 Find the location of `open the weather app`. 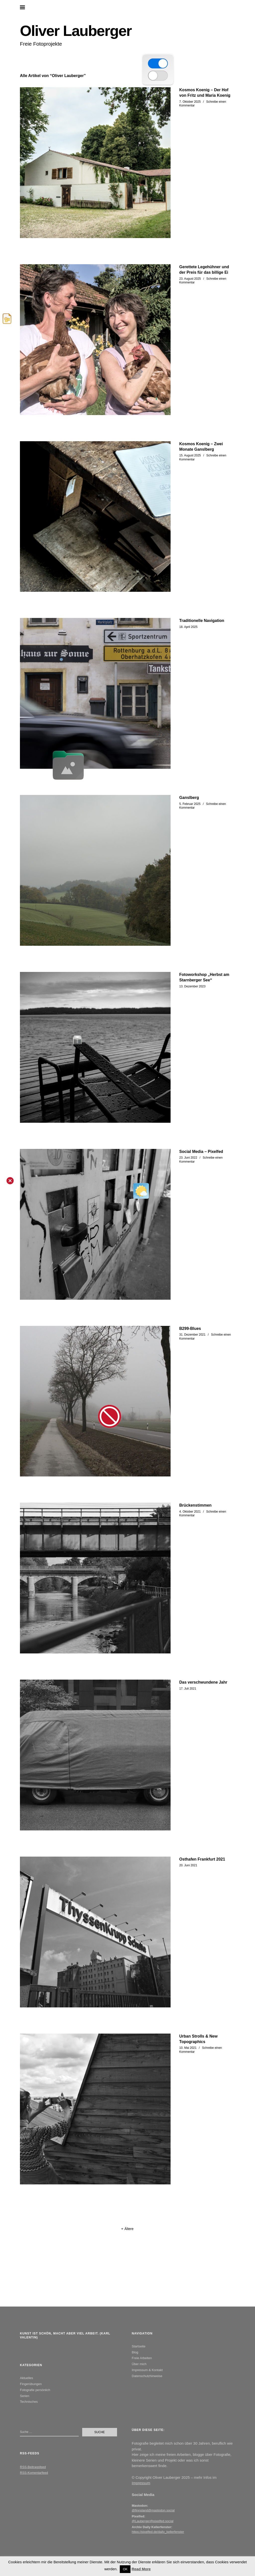

open the weather app is located at coordinates (141, 1191).